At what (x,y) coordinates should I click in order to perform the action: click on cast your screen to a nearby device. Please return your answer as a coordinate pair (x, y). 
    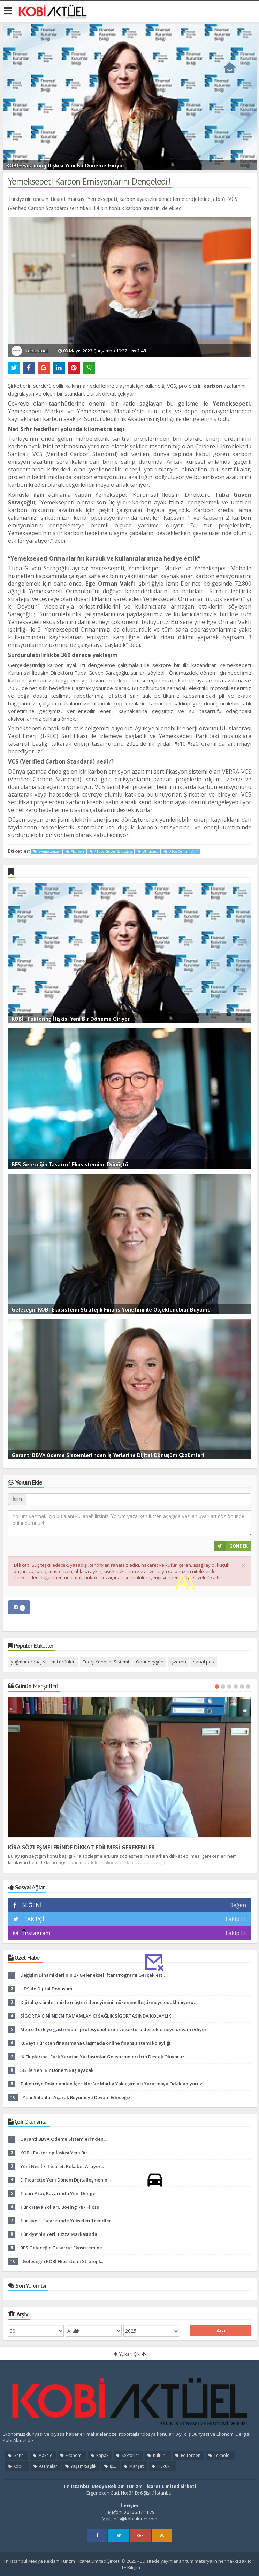
    Looking at the image, I should click on (23, 1930).